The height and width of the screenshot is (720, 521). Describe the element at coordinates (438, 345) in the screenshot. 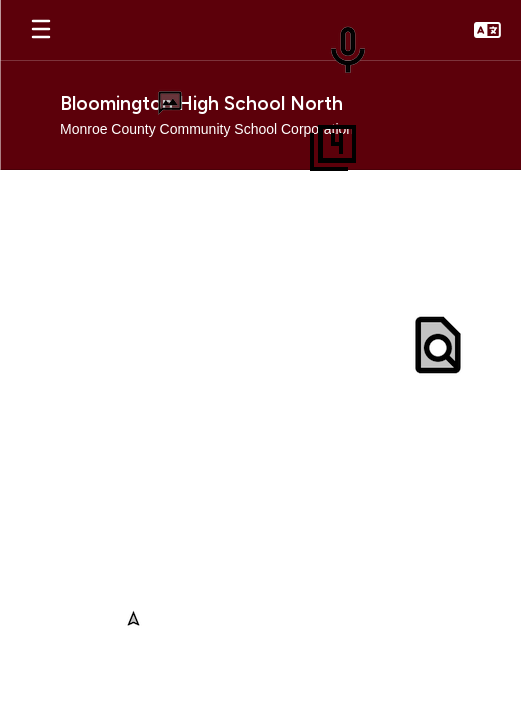

I see `search within the current document` at that location.